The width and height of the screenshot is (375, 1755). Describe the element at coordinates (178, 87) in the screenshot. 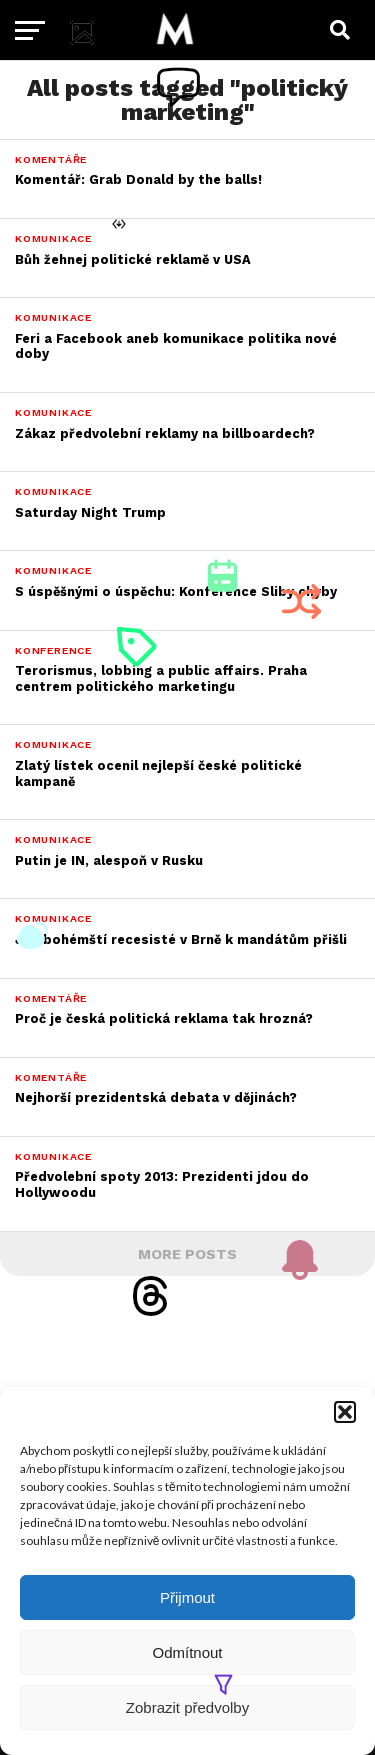

I see `open chat or messaging` at that location.